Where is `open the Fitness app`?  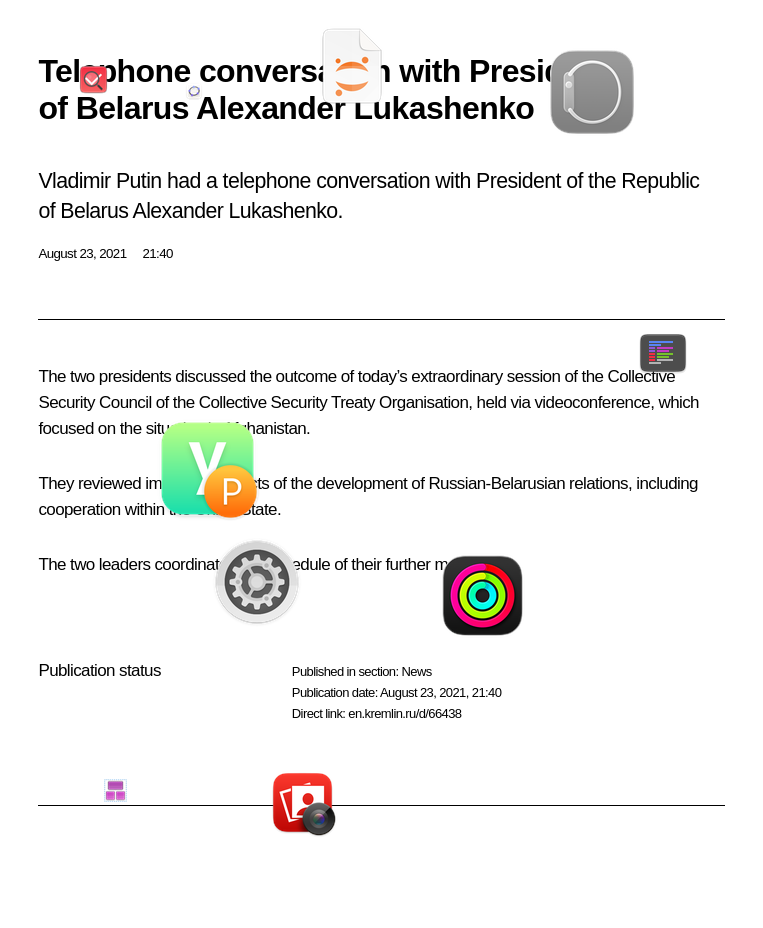 open the Fitness app is located at coordinates (482, 595).